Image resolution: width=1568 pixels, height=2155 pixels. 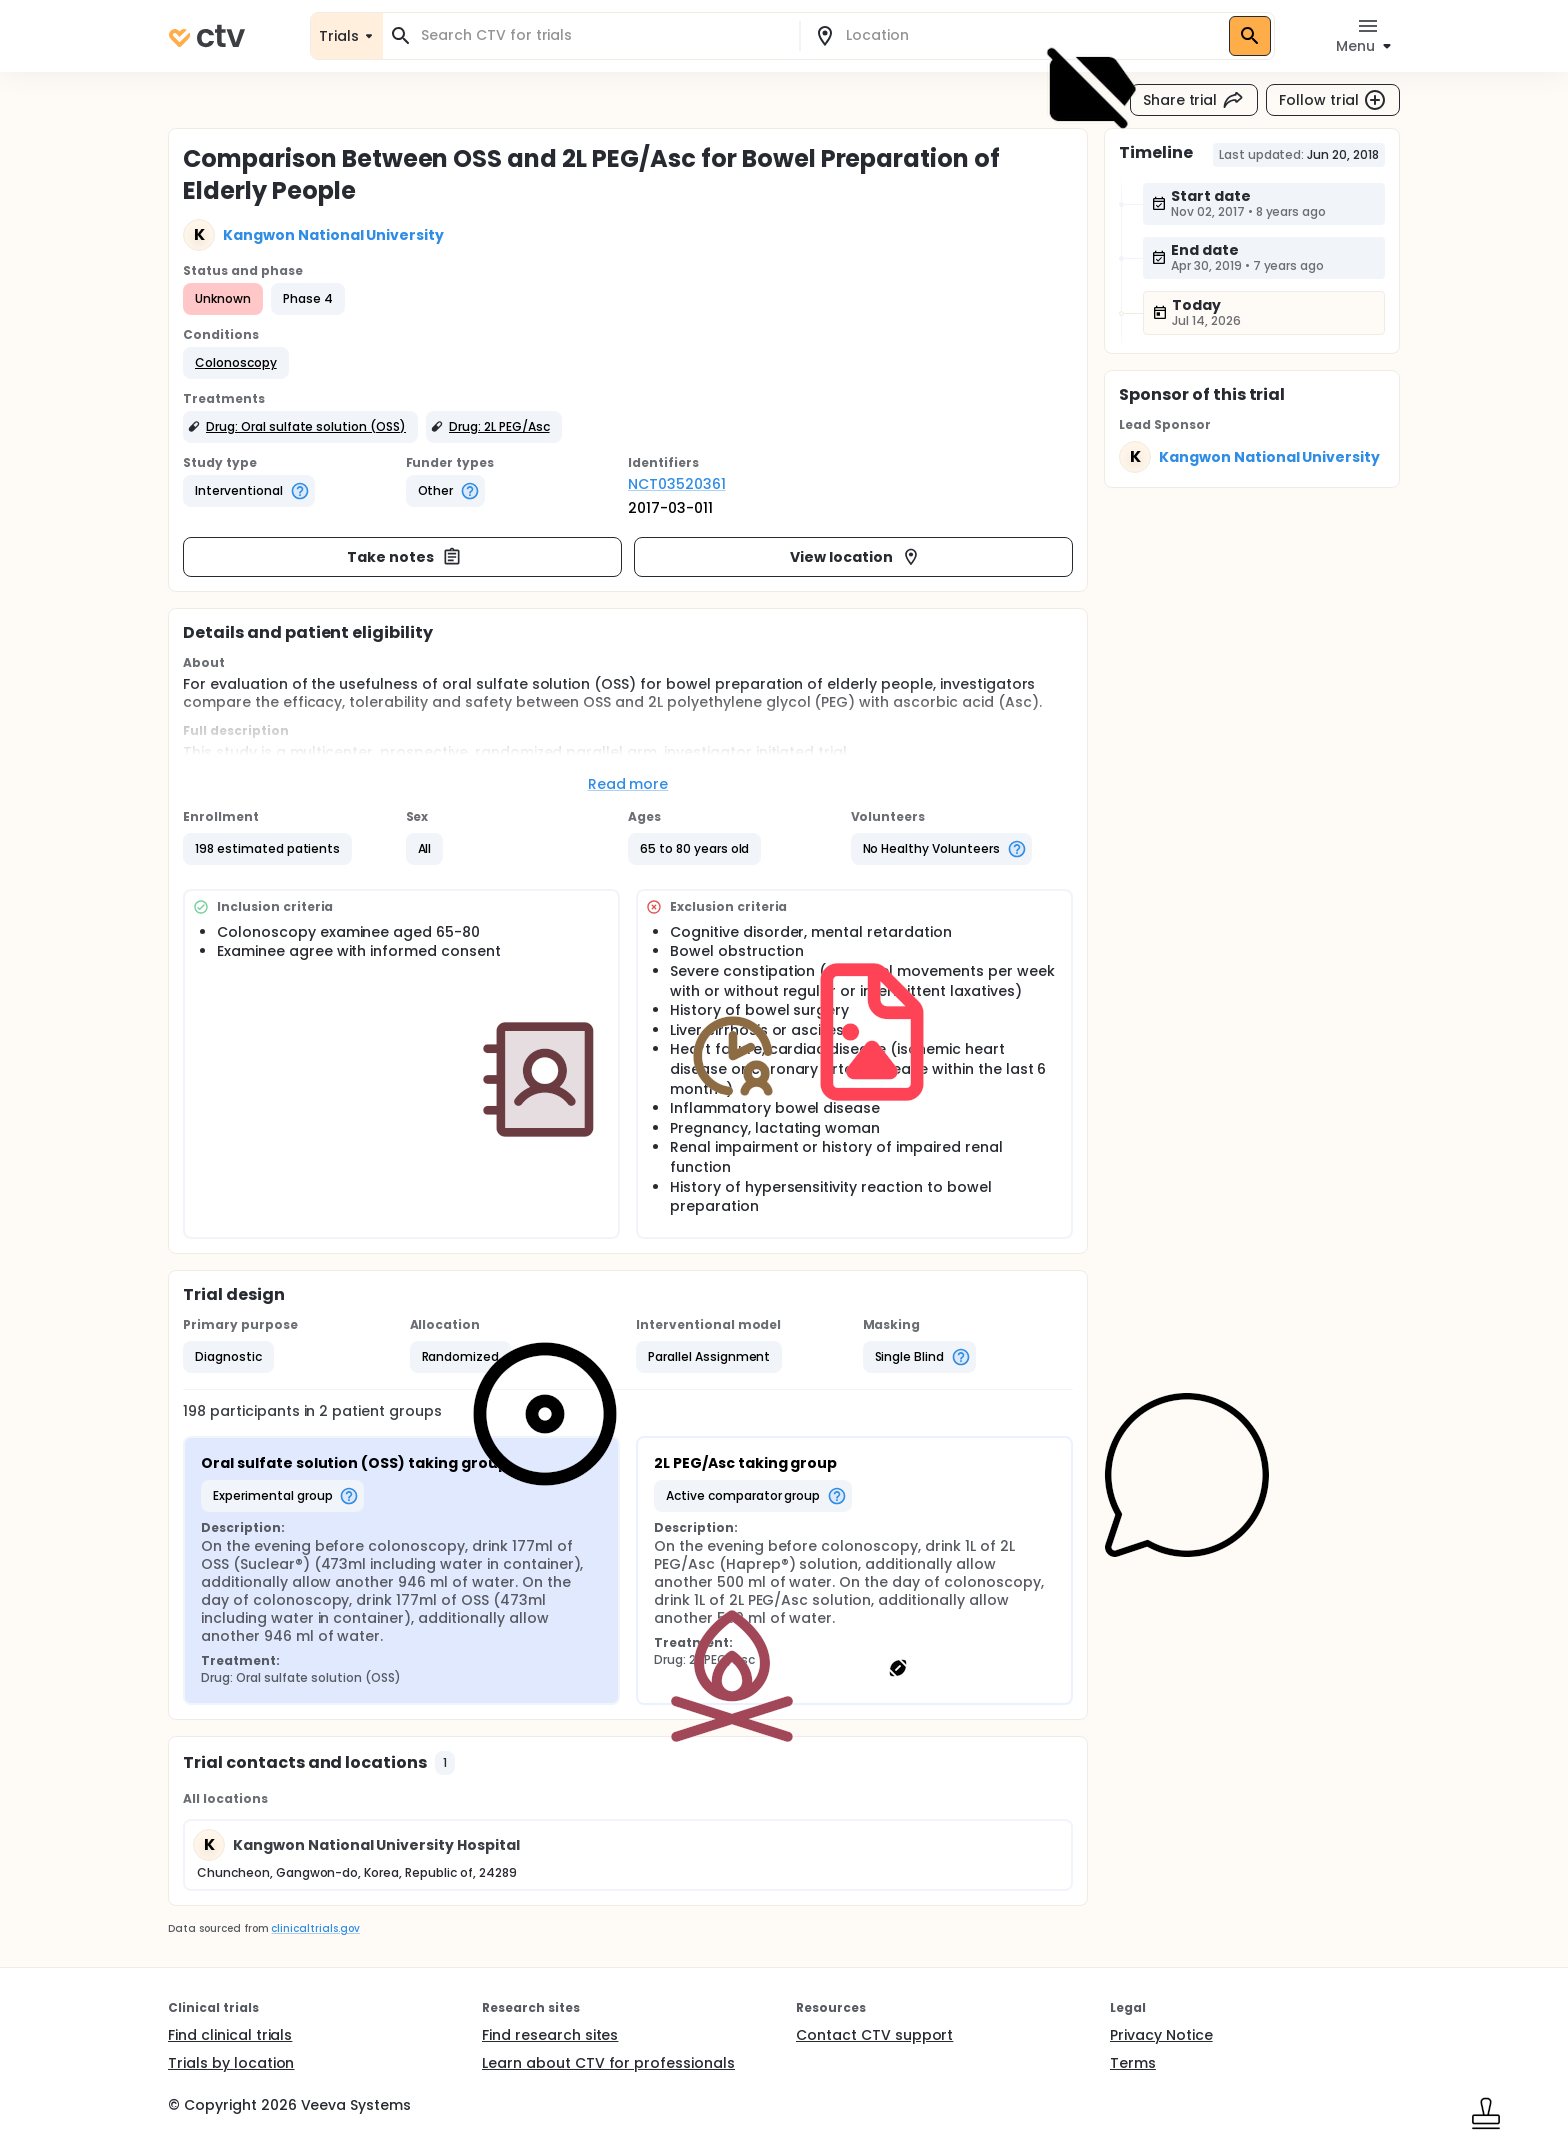 What do you see at coordinates (733, 1056) in the screenshot?
I see `view user's time or activity history` at bounding box center [733, 1056].